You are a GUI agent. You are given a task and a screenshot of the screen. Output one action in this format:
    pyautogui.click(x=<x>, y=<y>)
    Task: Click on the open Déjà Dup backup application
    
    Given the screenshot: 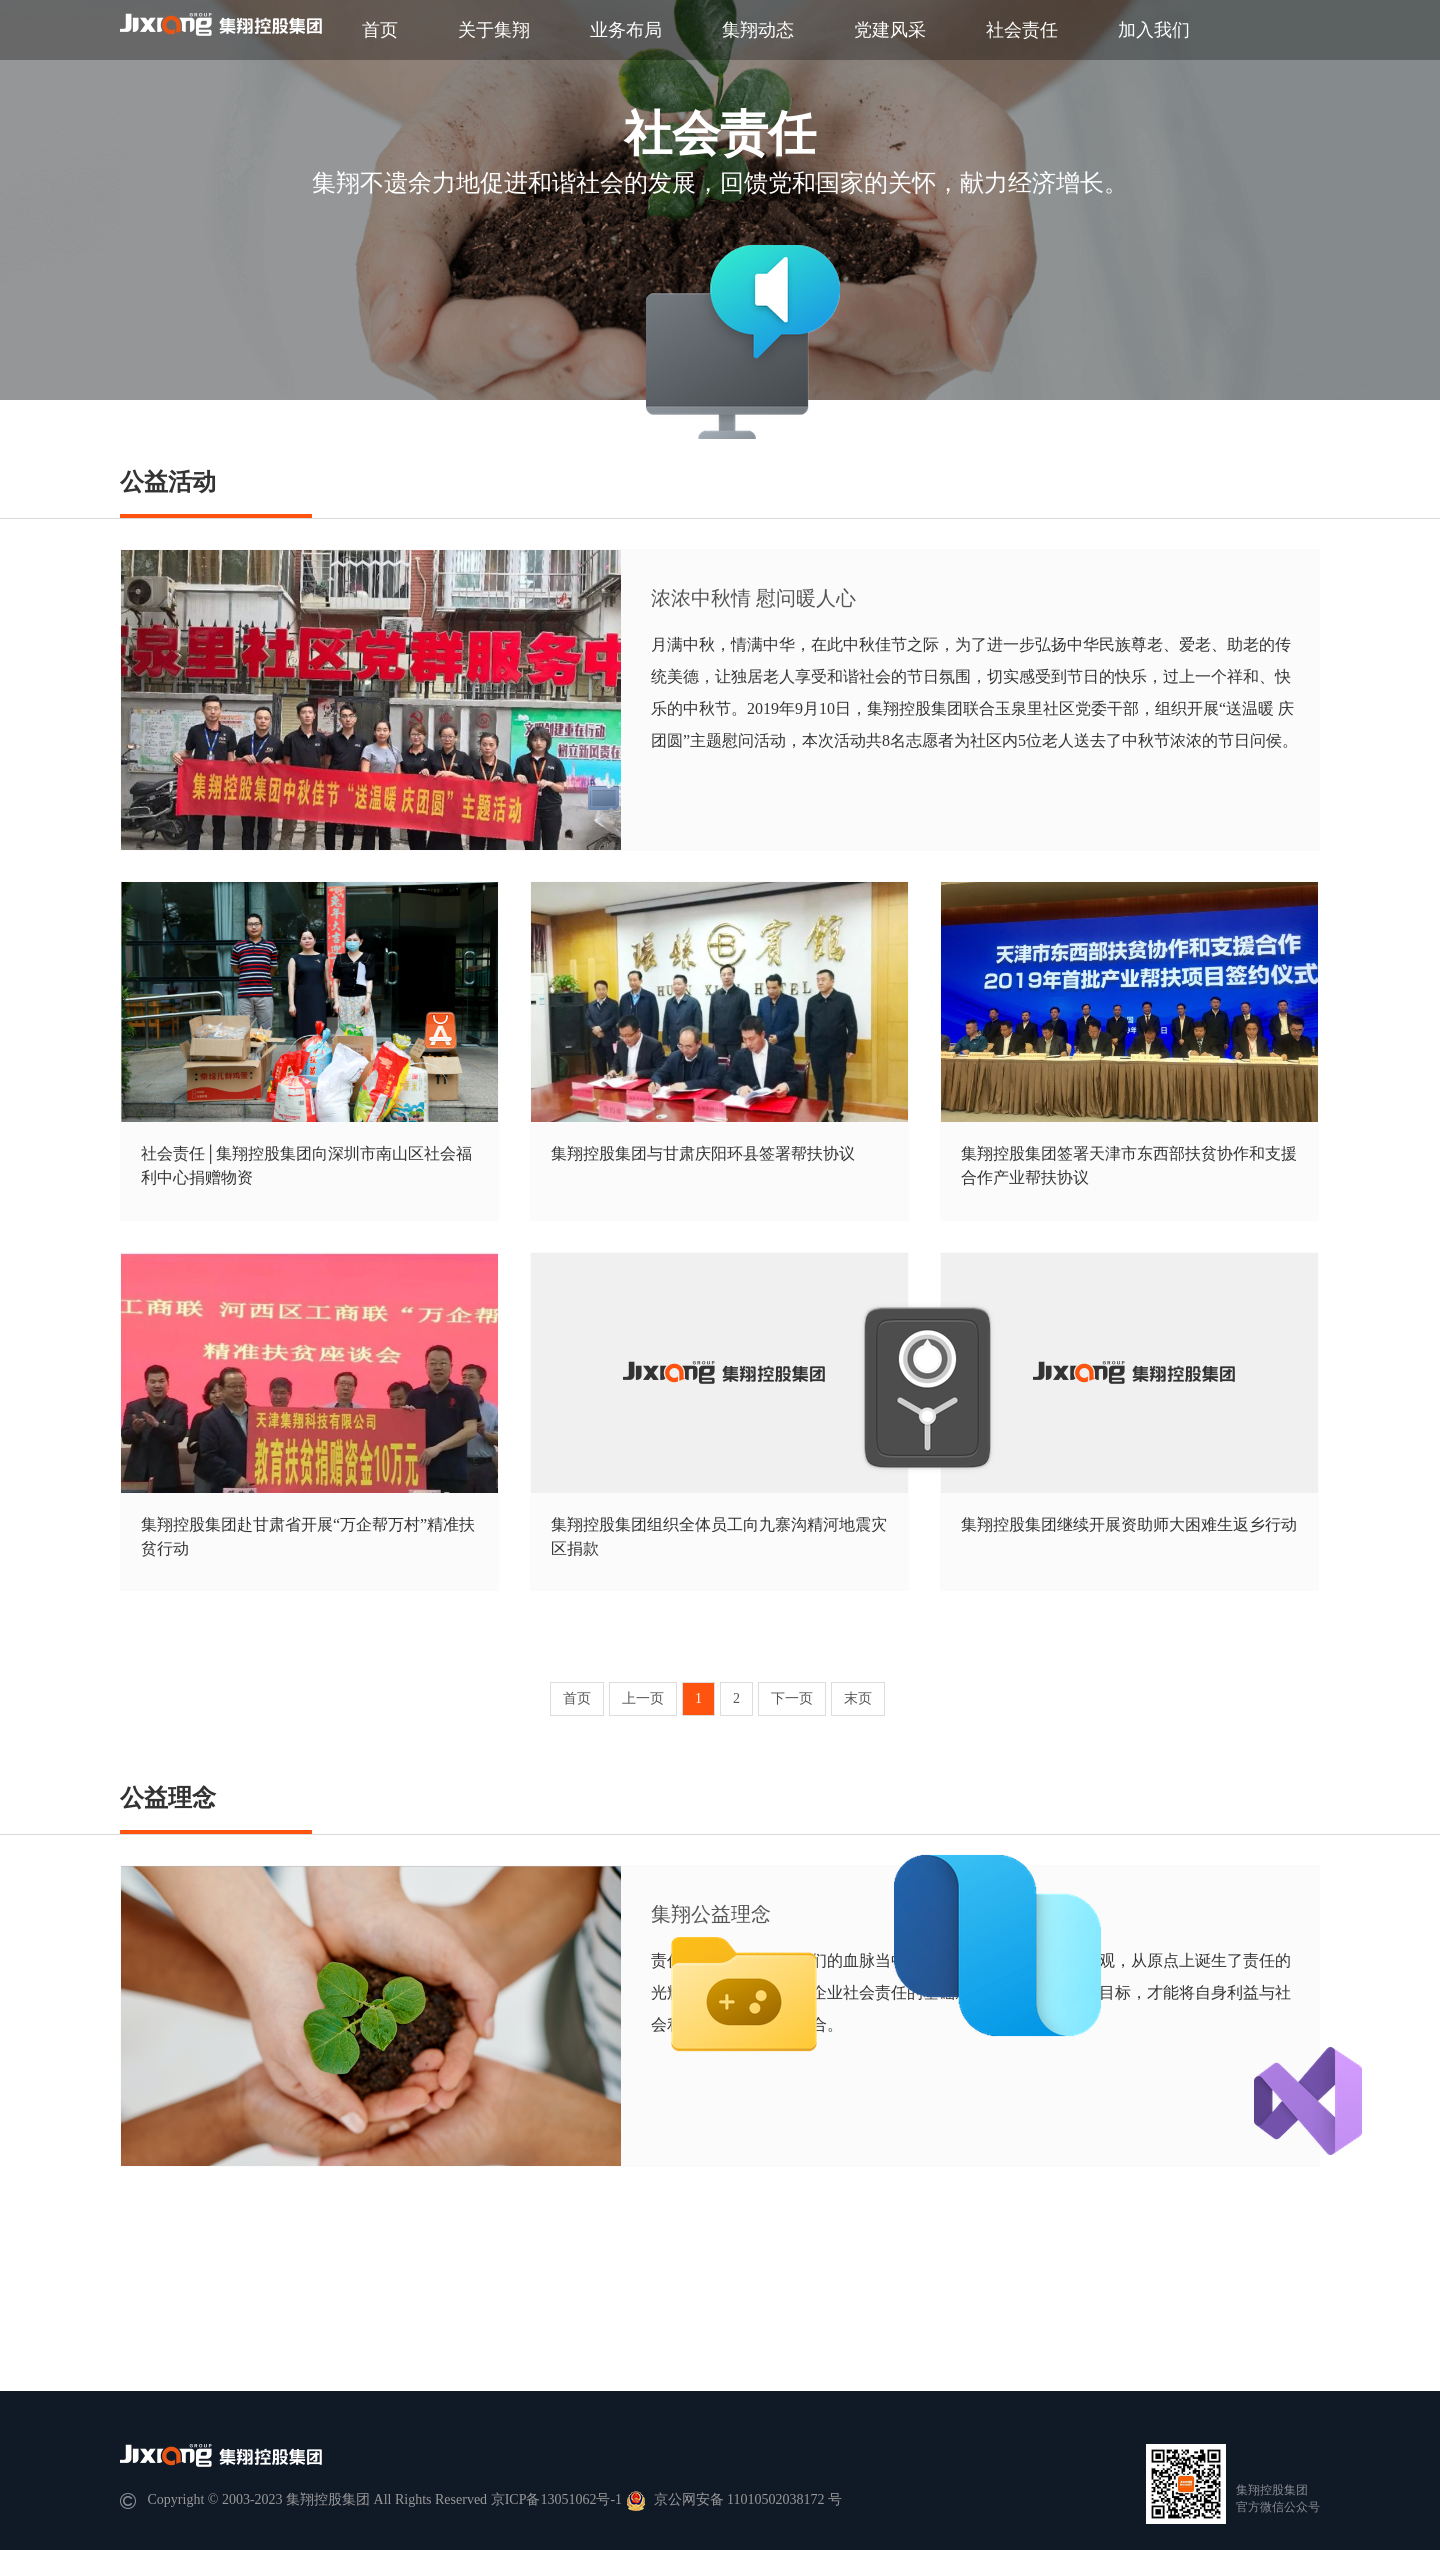 What is the action you would take?
    pyautogui.click(x=927, y=1387)
    